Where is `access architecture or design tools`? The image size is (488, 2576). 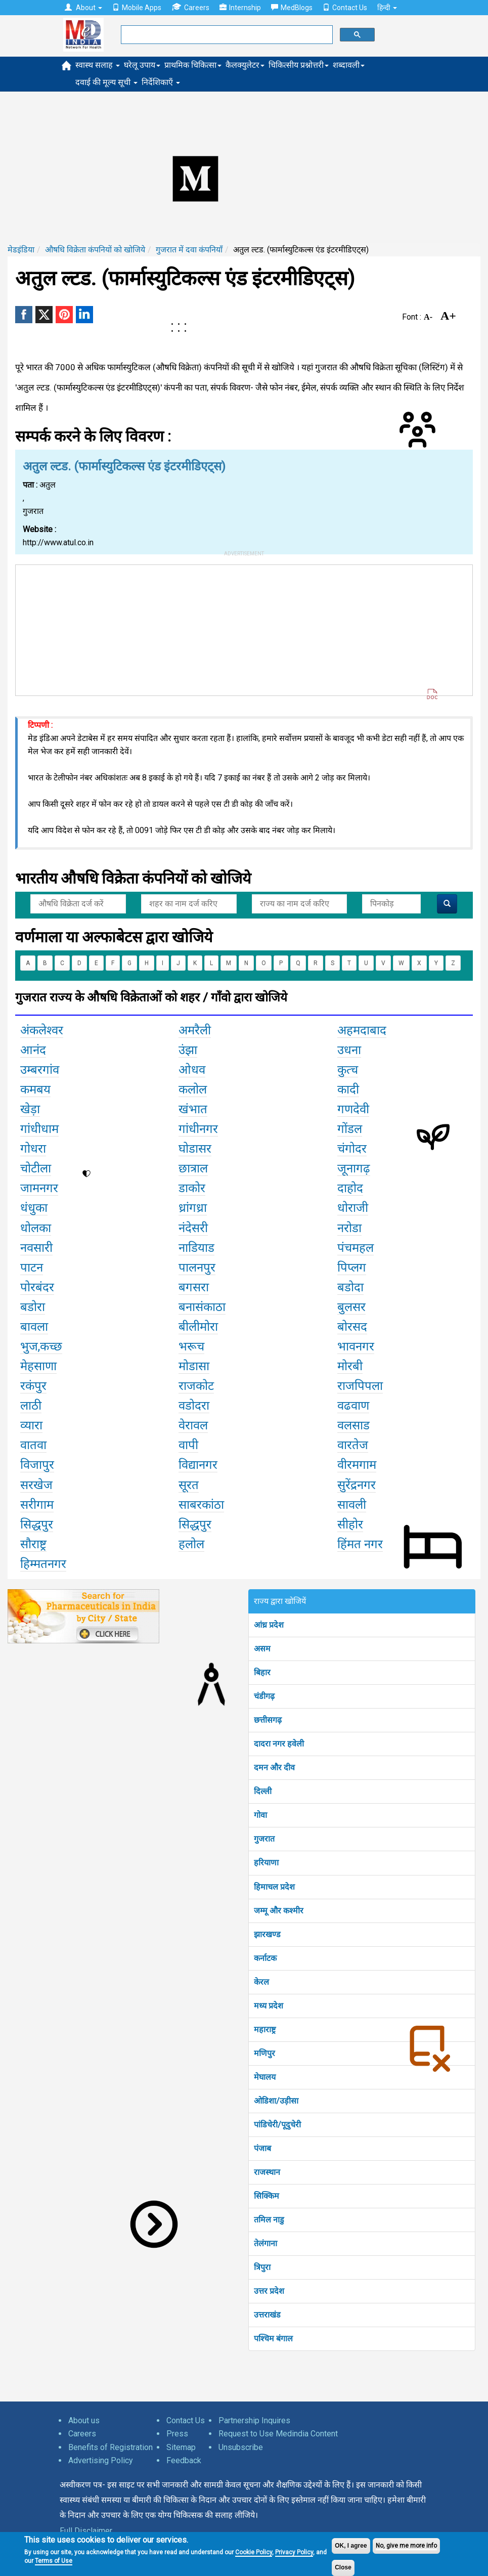 access architecture or design tools is located at coordinates (211, 1684).